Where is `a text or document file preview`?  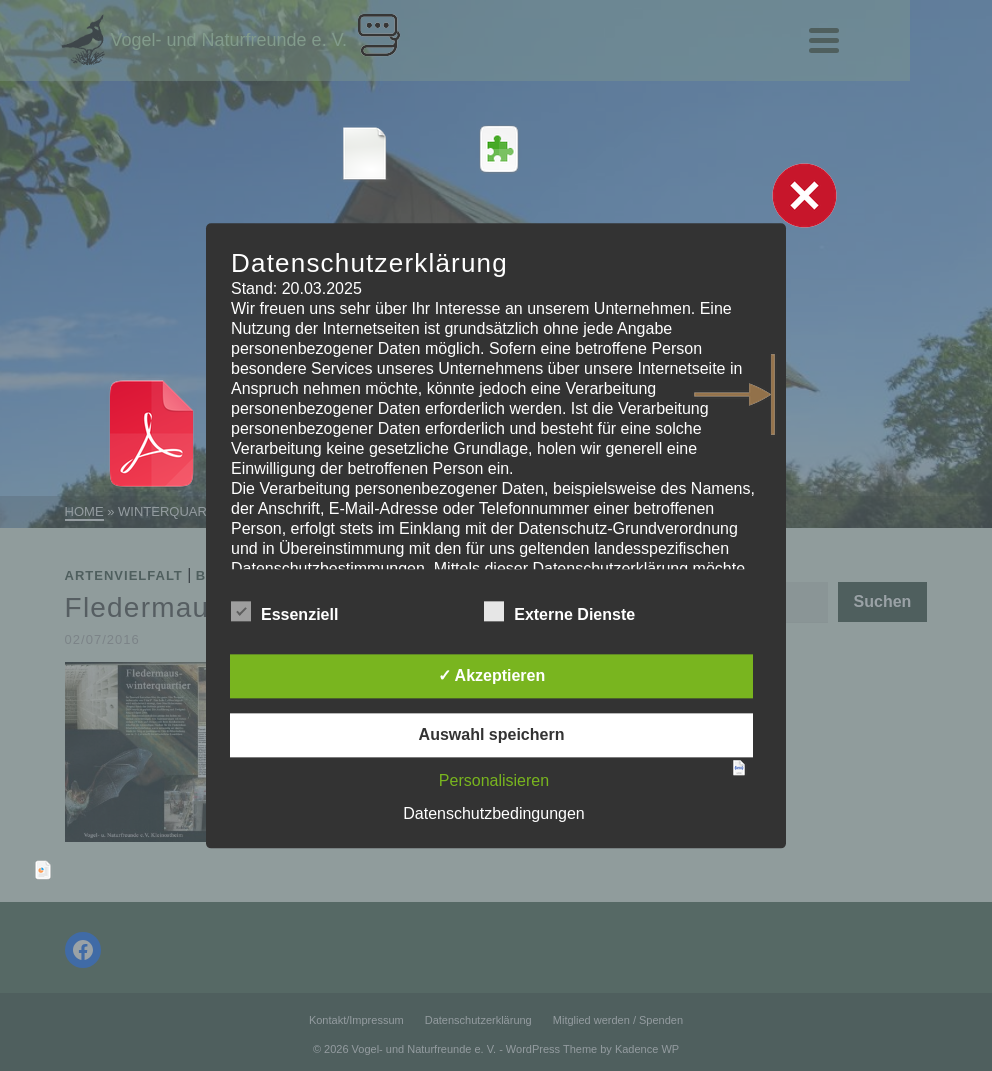
a text or document file preview is located at coordinates (365, 153).